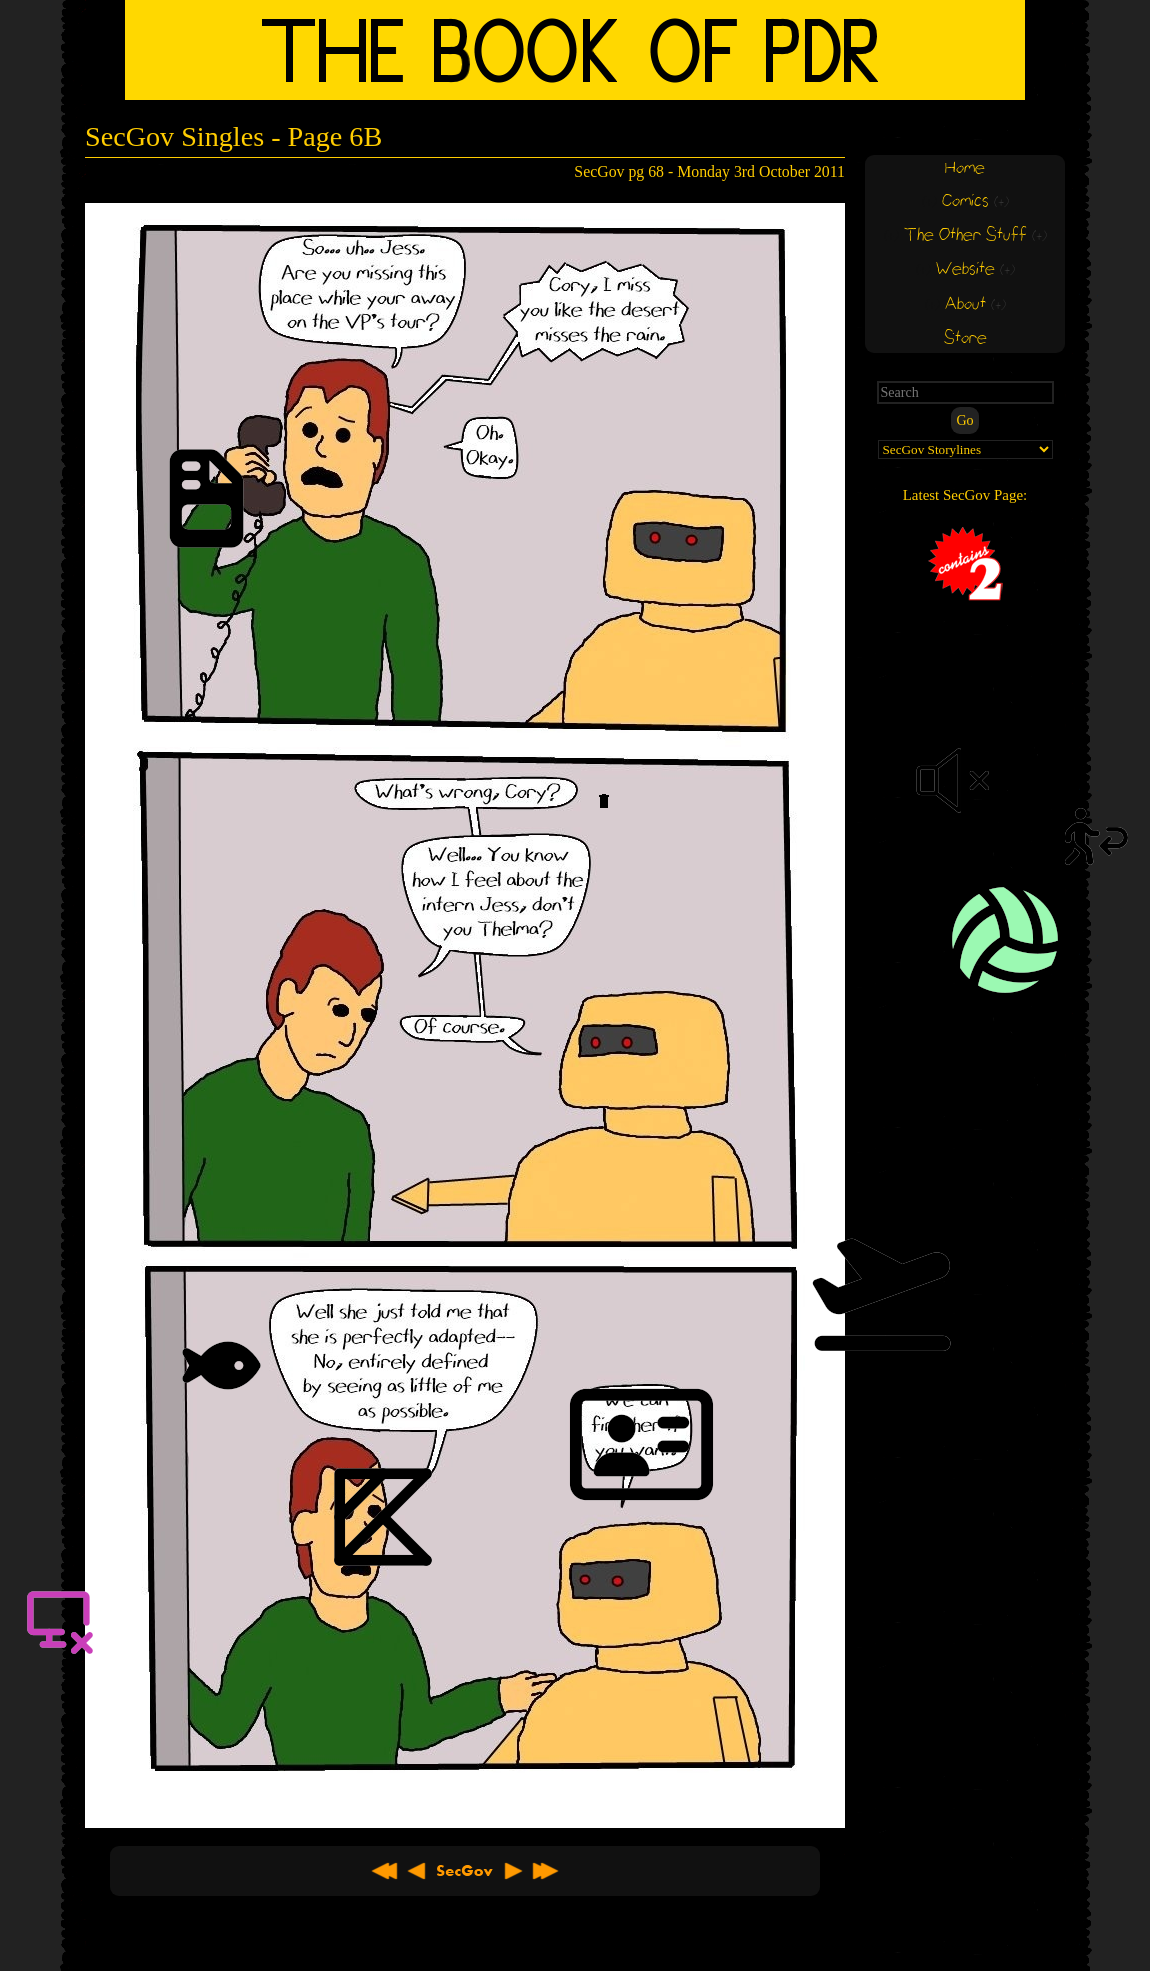 This screenshot has height=1971, width=1150. I want to click on view contact details, so click(641, 1444).